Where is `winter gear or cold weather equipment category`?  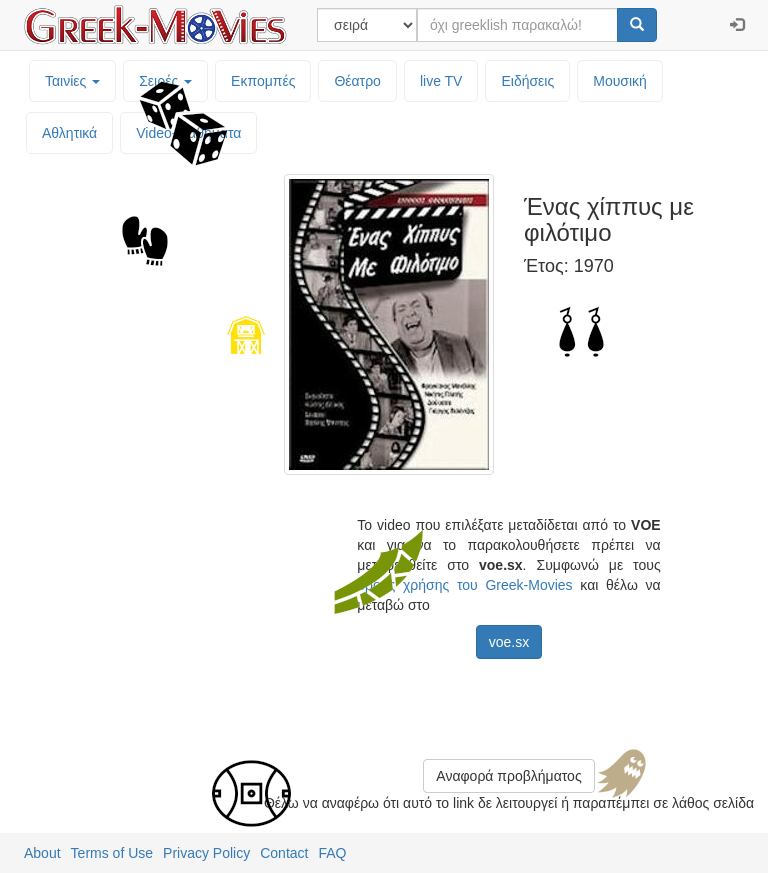
winter gear or cold weather equipment category is located at coordinates (145, 241).